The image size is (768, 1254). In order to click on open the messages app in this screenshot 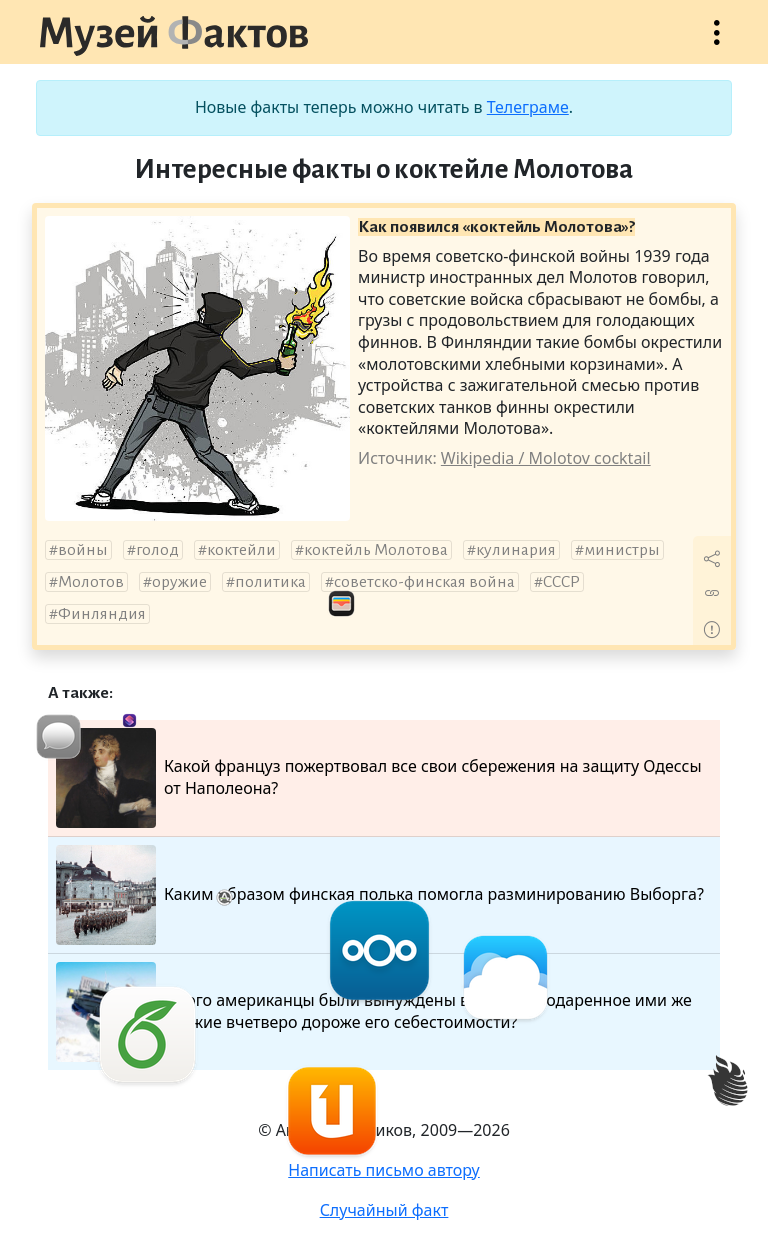, I will do `click(58, 736)`.